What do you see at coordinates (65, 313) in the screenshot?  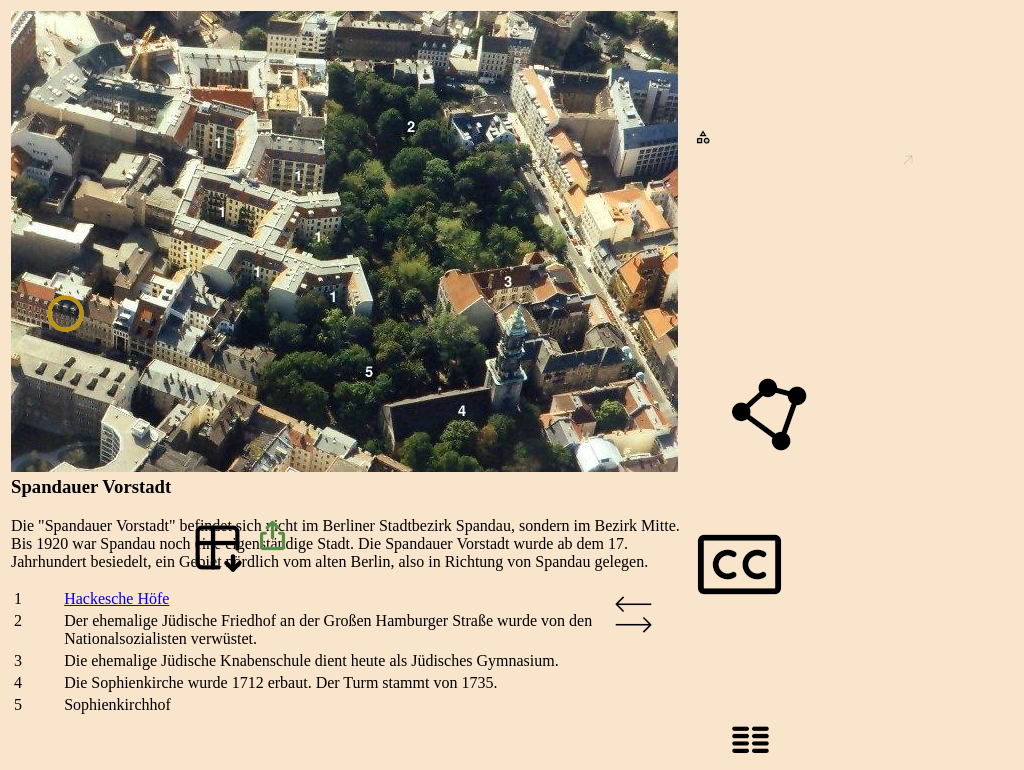 I see `unselected radio button or checkbox option` at bounding box center [65, 313].